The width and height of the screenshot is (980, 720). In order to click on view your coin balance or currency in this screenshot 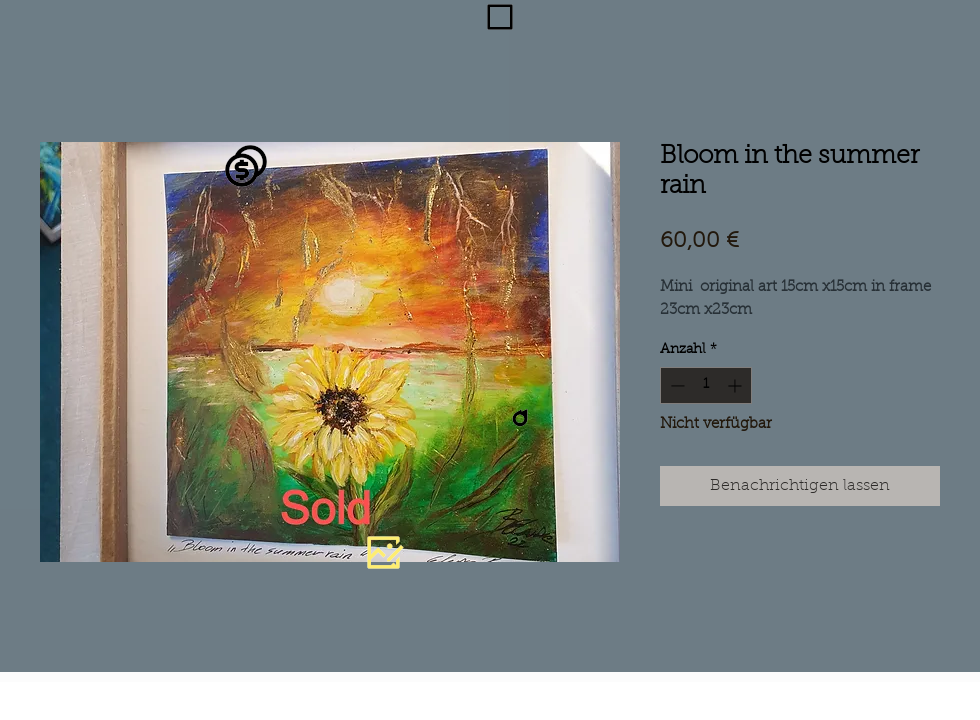, I will do `click(246, 166)`.